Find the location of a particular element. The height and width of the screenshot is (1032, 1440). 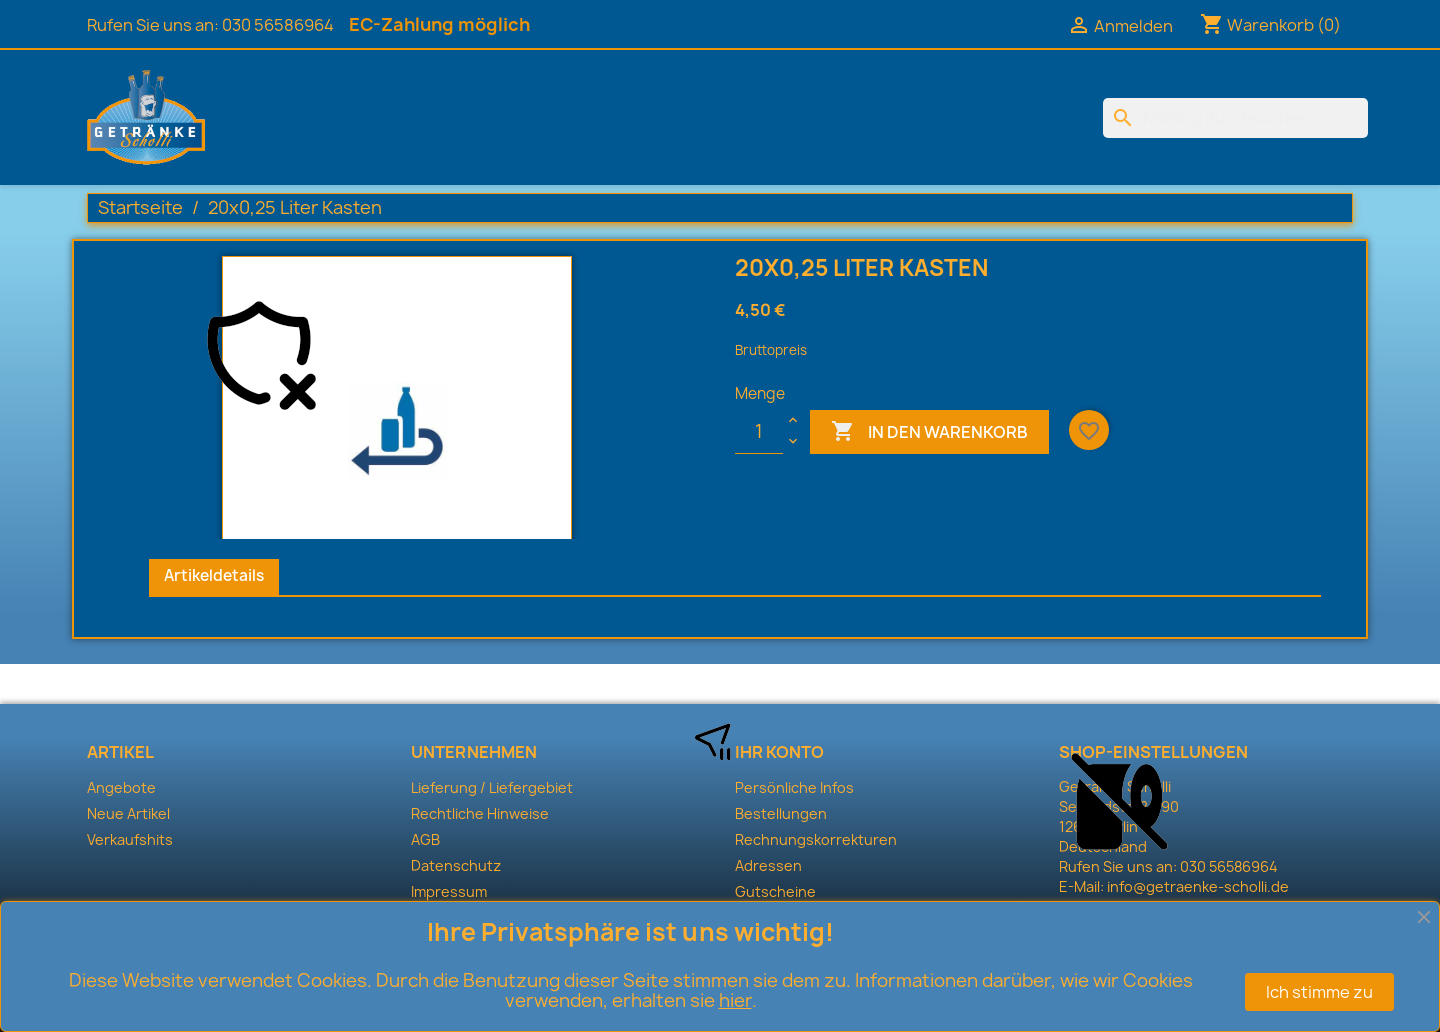

disable security protection is located at coordinates (259, 353).